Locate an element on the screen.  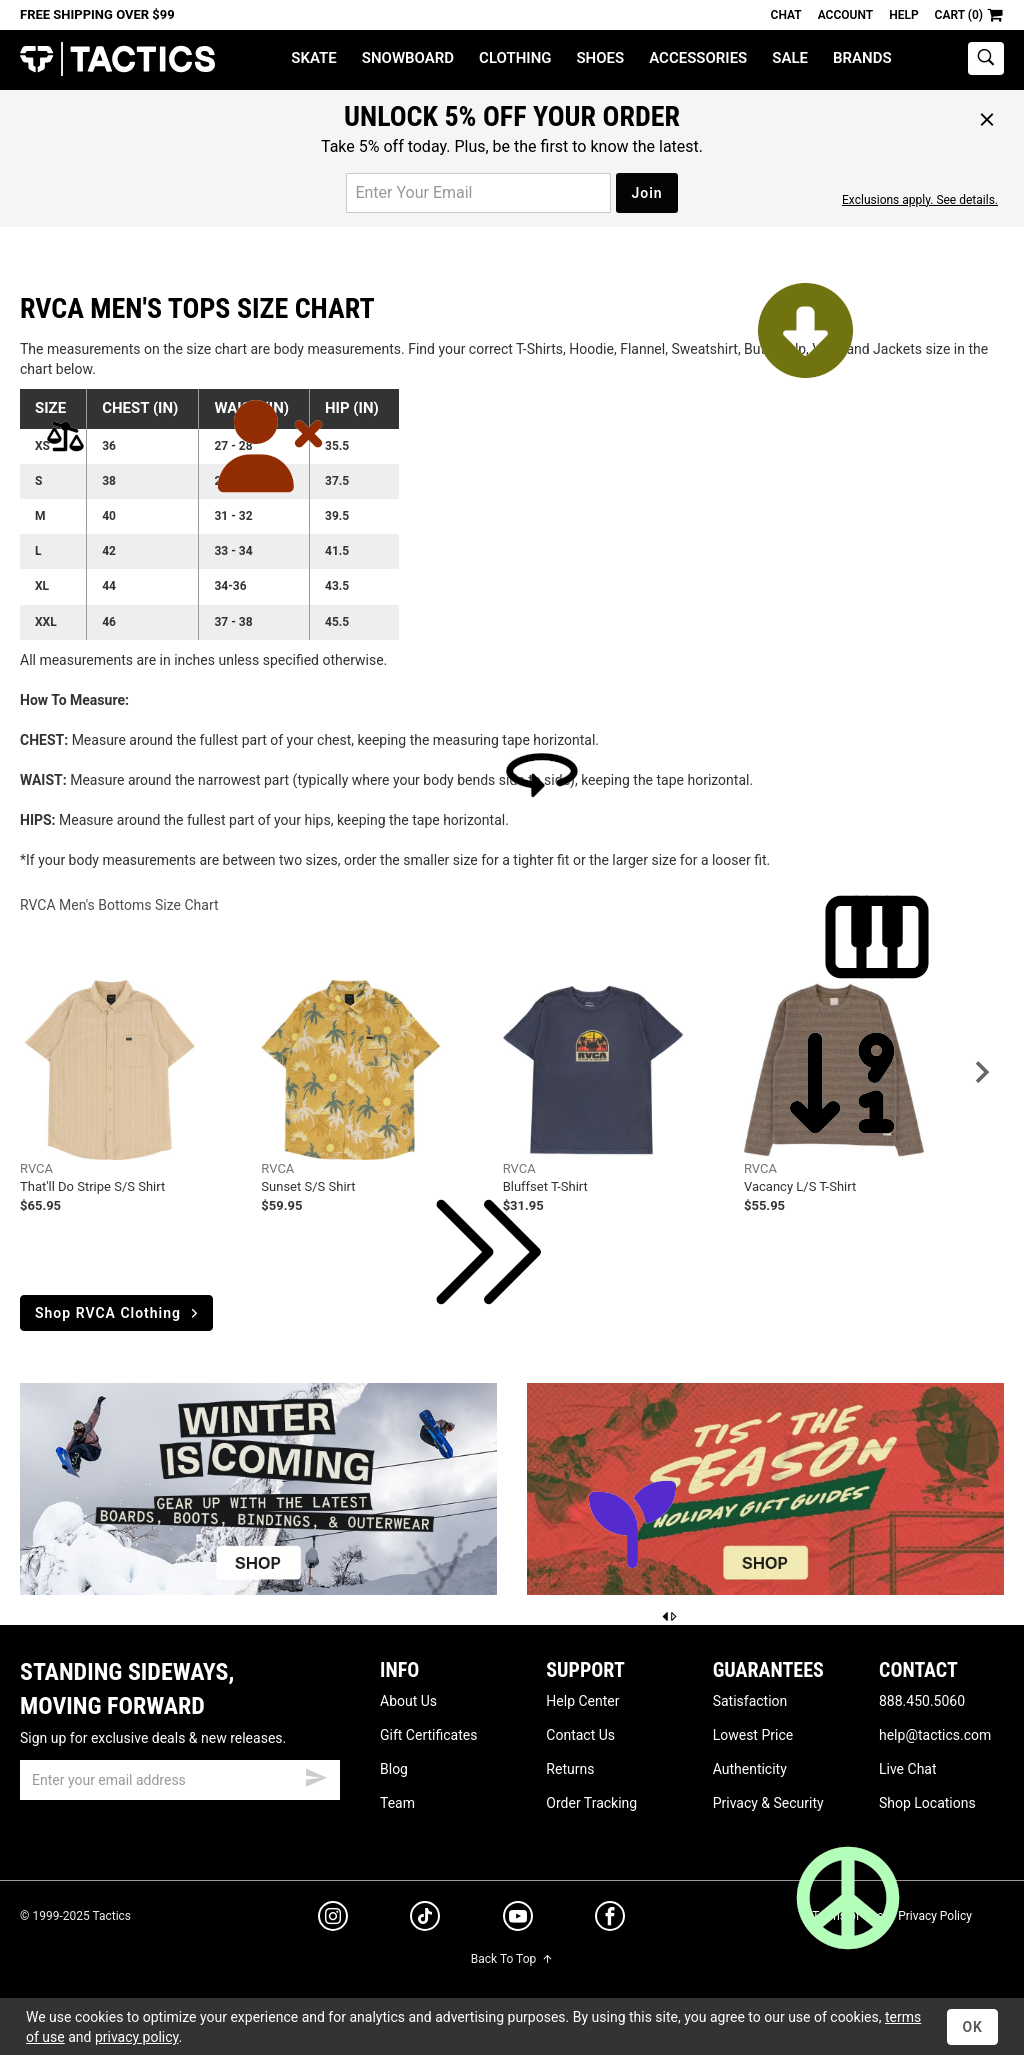
download a file or content is located at coordinates (805, 330).